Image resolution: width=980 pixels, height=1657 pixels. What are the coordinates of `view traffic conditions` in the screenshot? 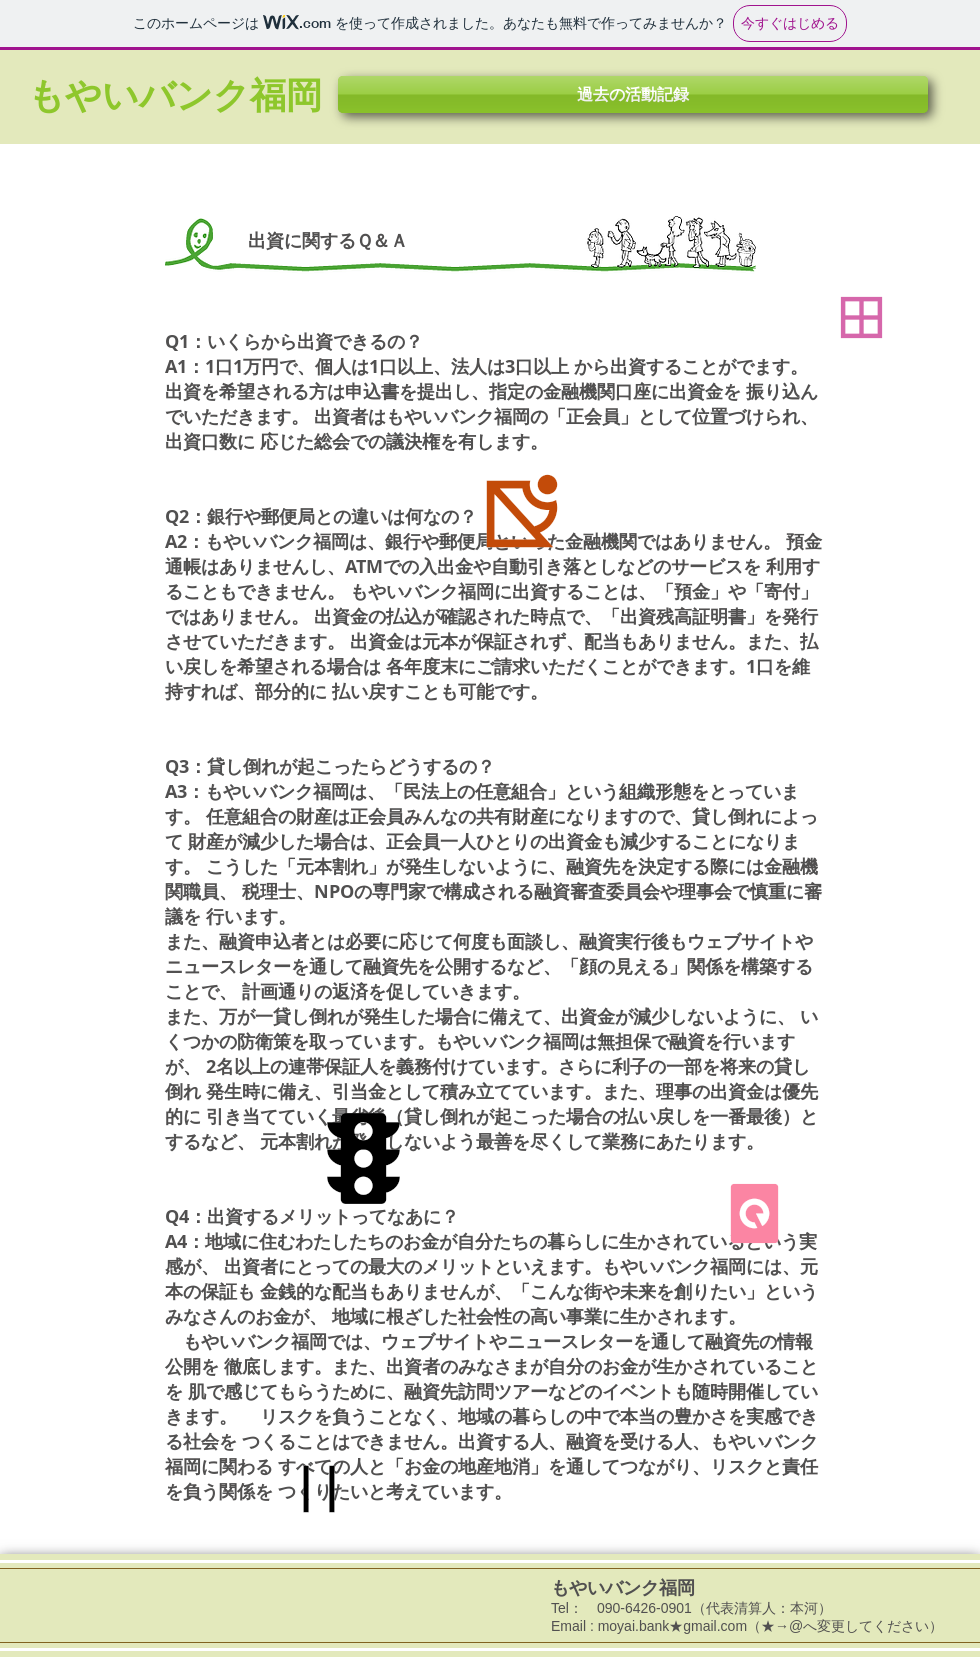 It's located at (363, 1158).